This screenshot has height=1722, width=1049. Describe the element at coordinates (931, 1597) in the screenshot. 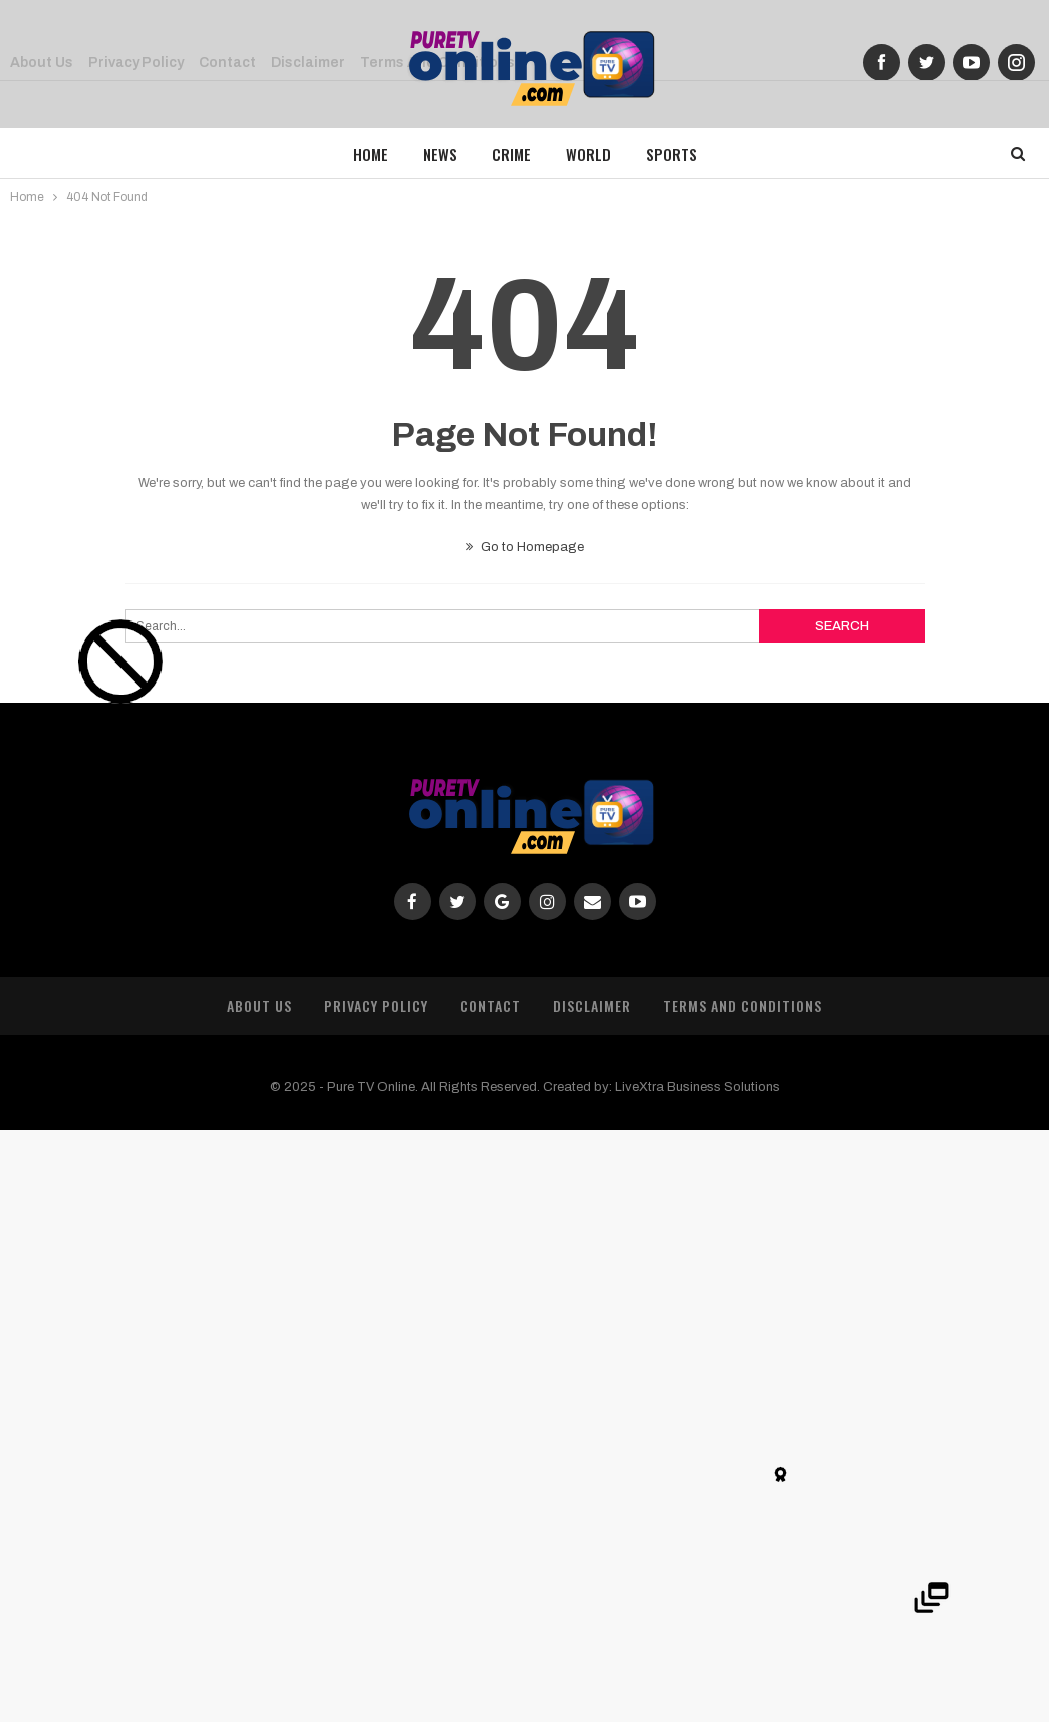

I see `view dynamic or stacked content feed` at that location.